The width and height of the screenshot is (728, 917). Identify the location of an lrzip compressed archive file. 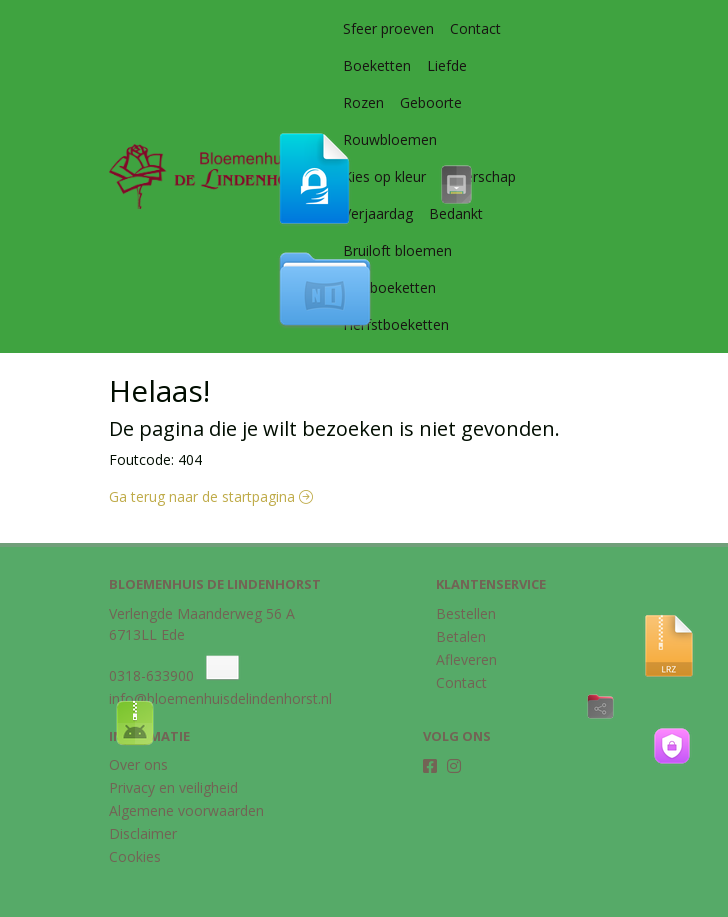
(669, 647).